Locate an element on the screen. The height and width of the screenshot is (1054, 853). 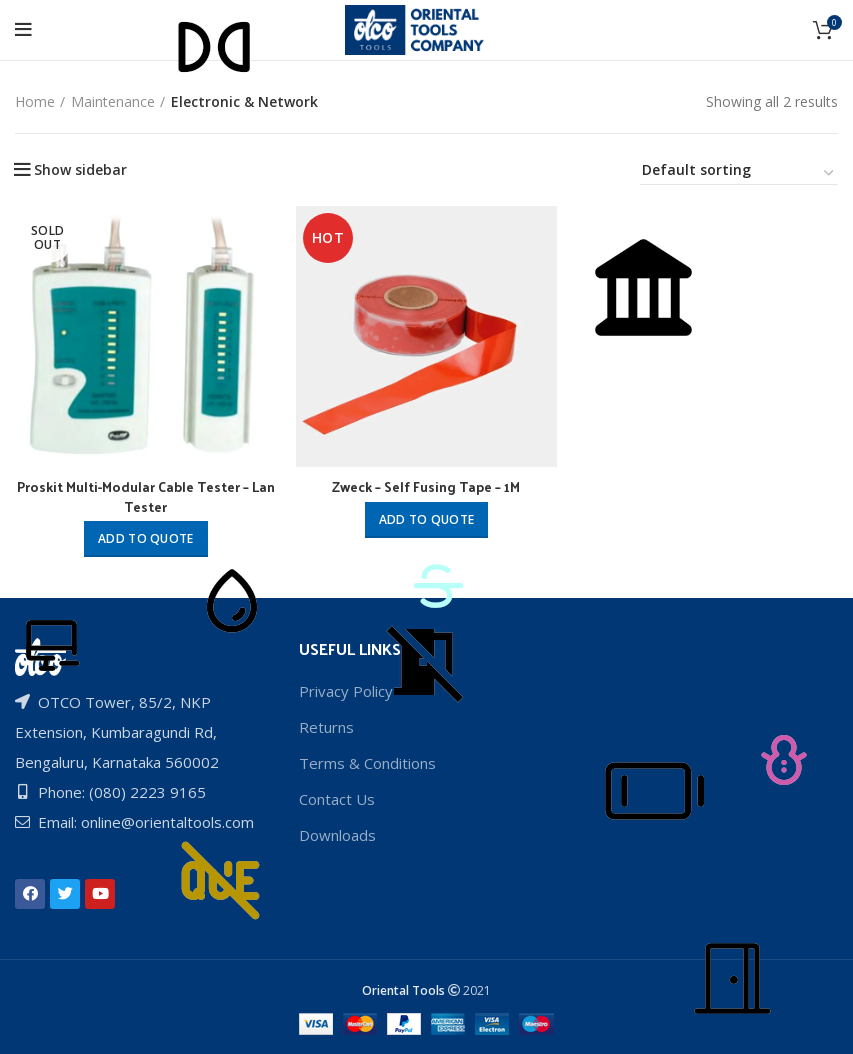
meeting room unavailable or closed is located at coordinates (427, 662).